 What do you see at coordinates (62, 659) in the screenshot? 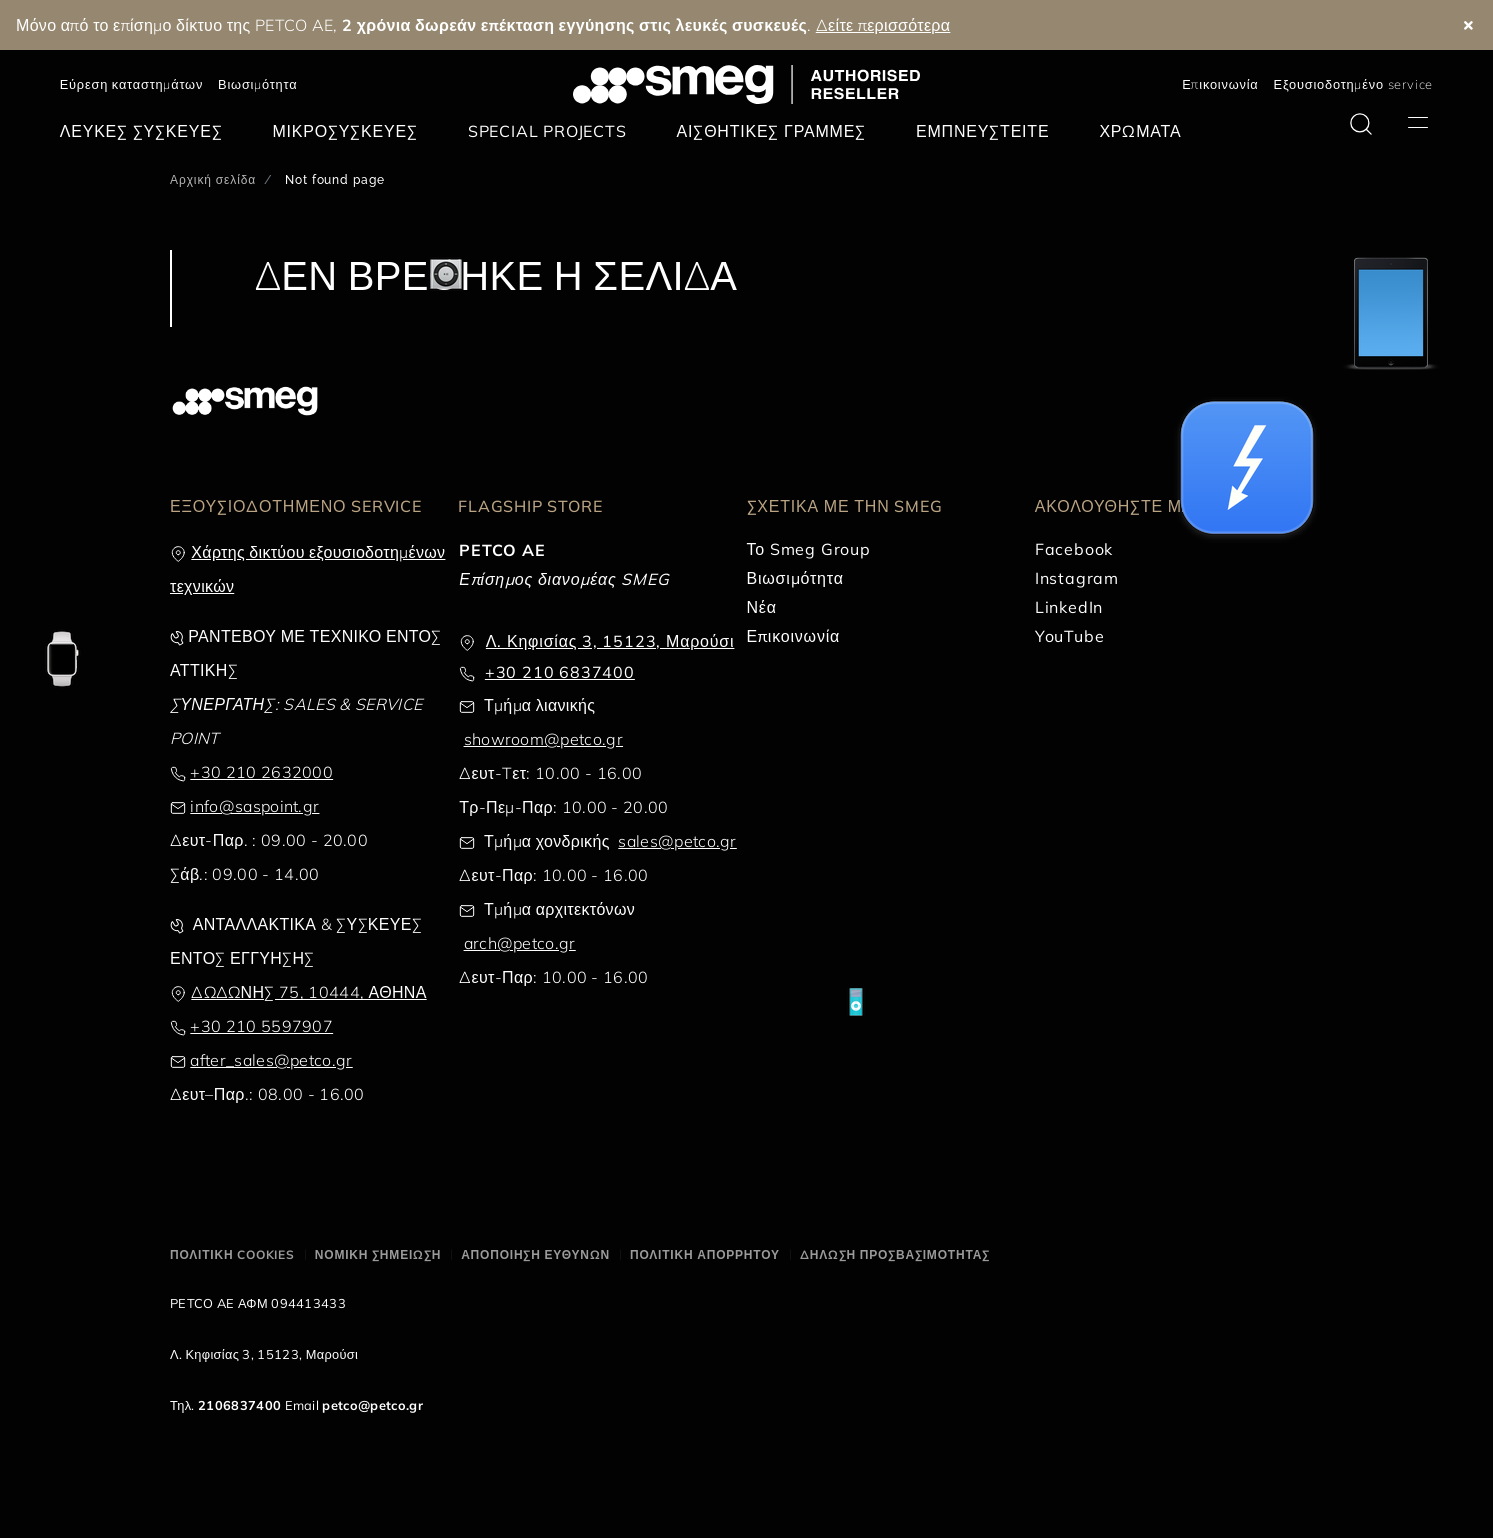
I see `apple watch series 2 device icon` at bounding box center [62, 659].